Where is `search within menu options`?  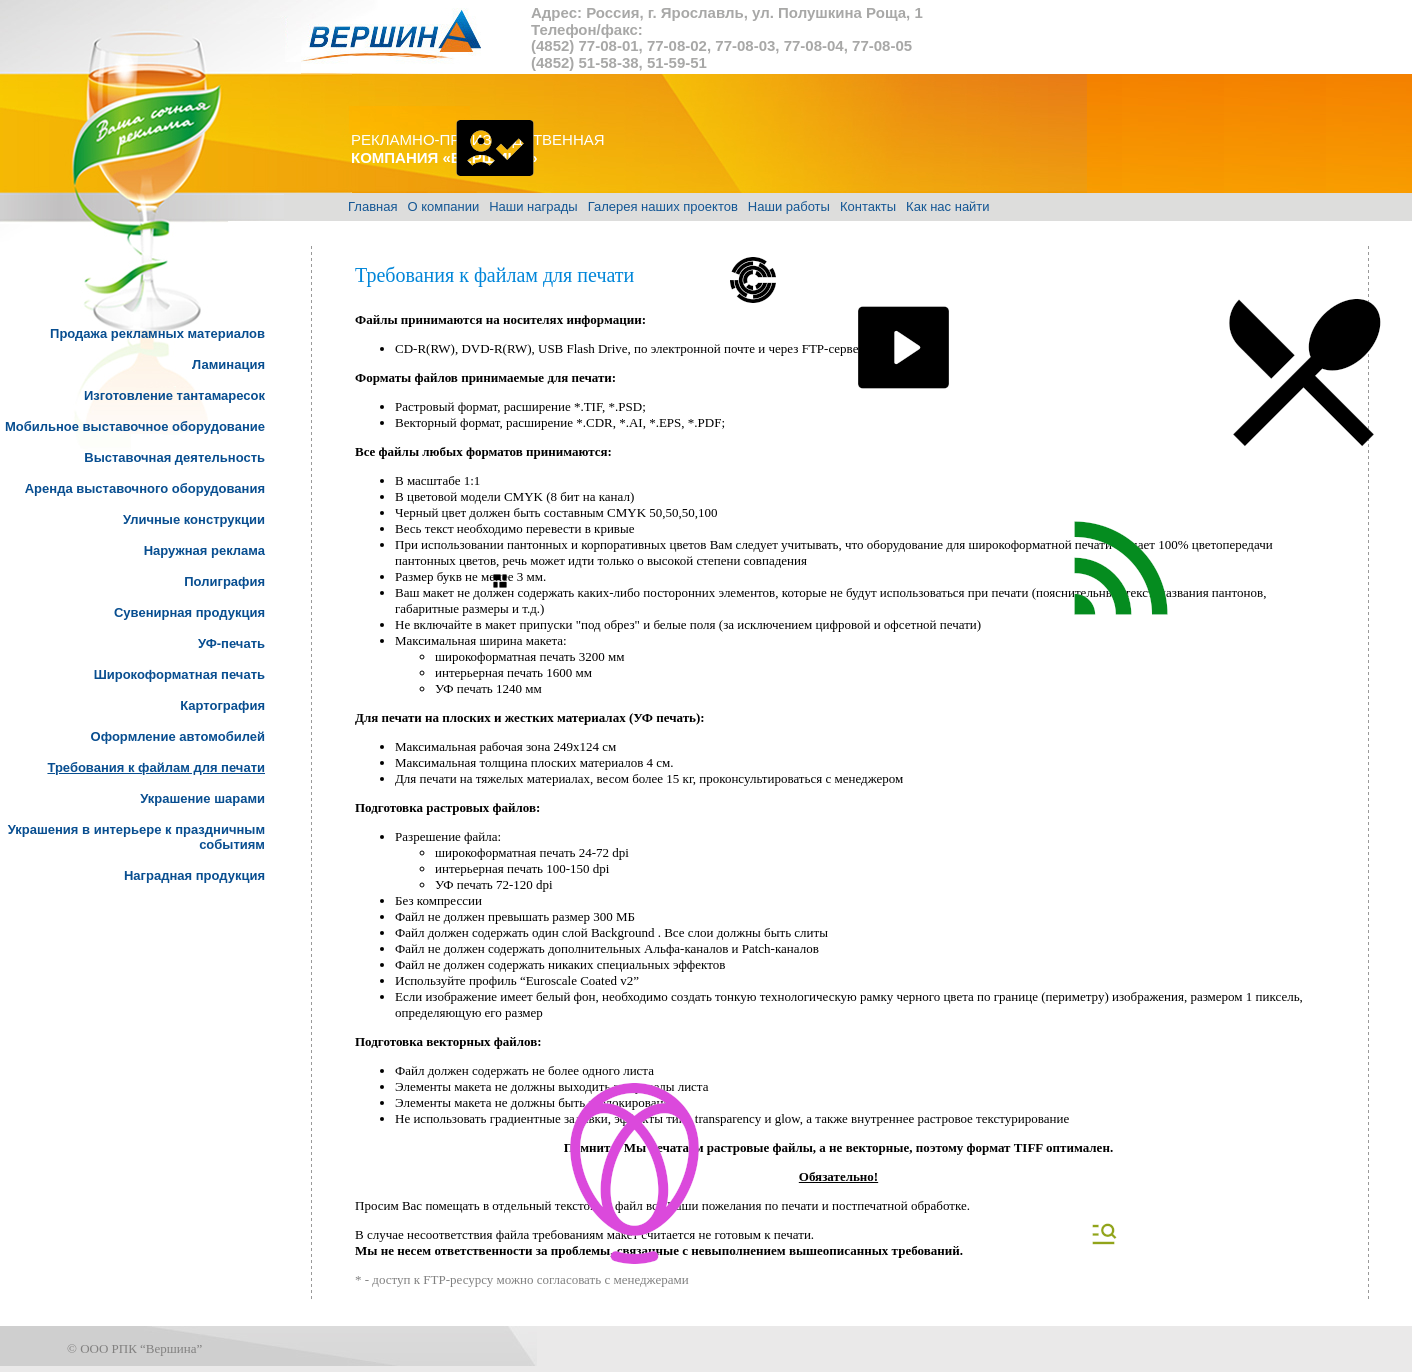 search within menu options is located at coordinates (1103, 1234).